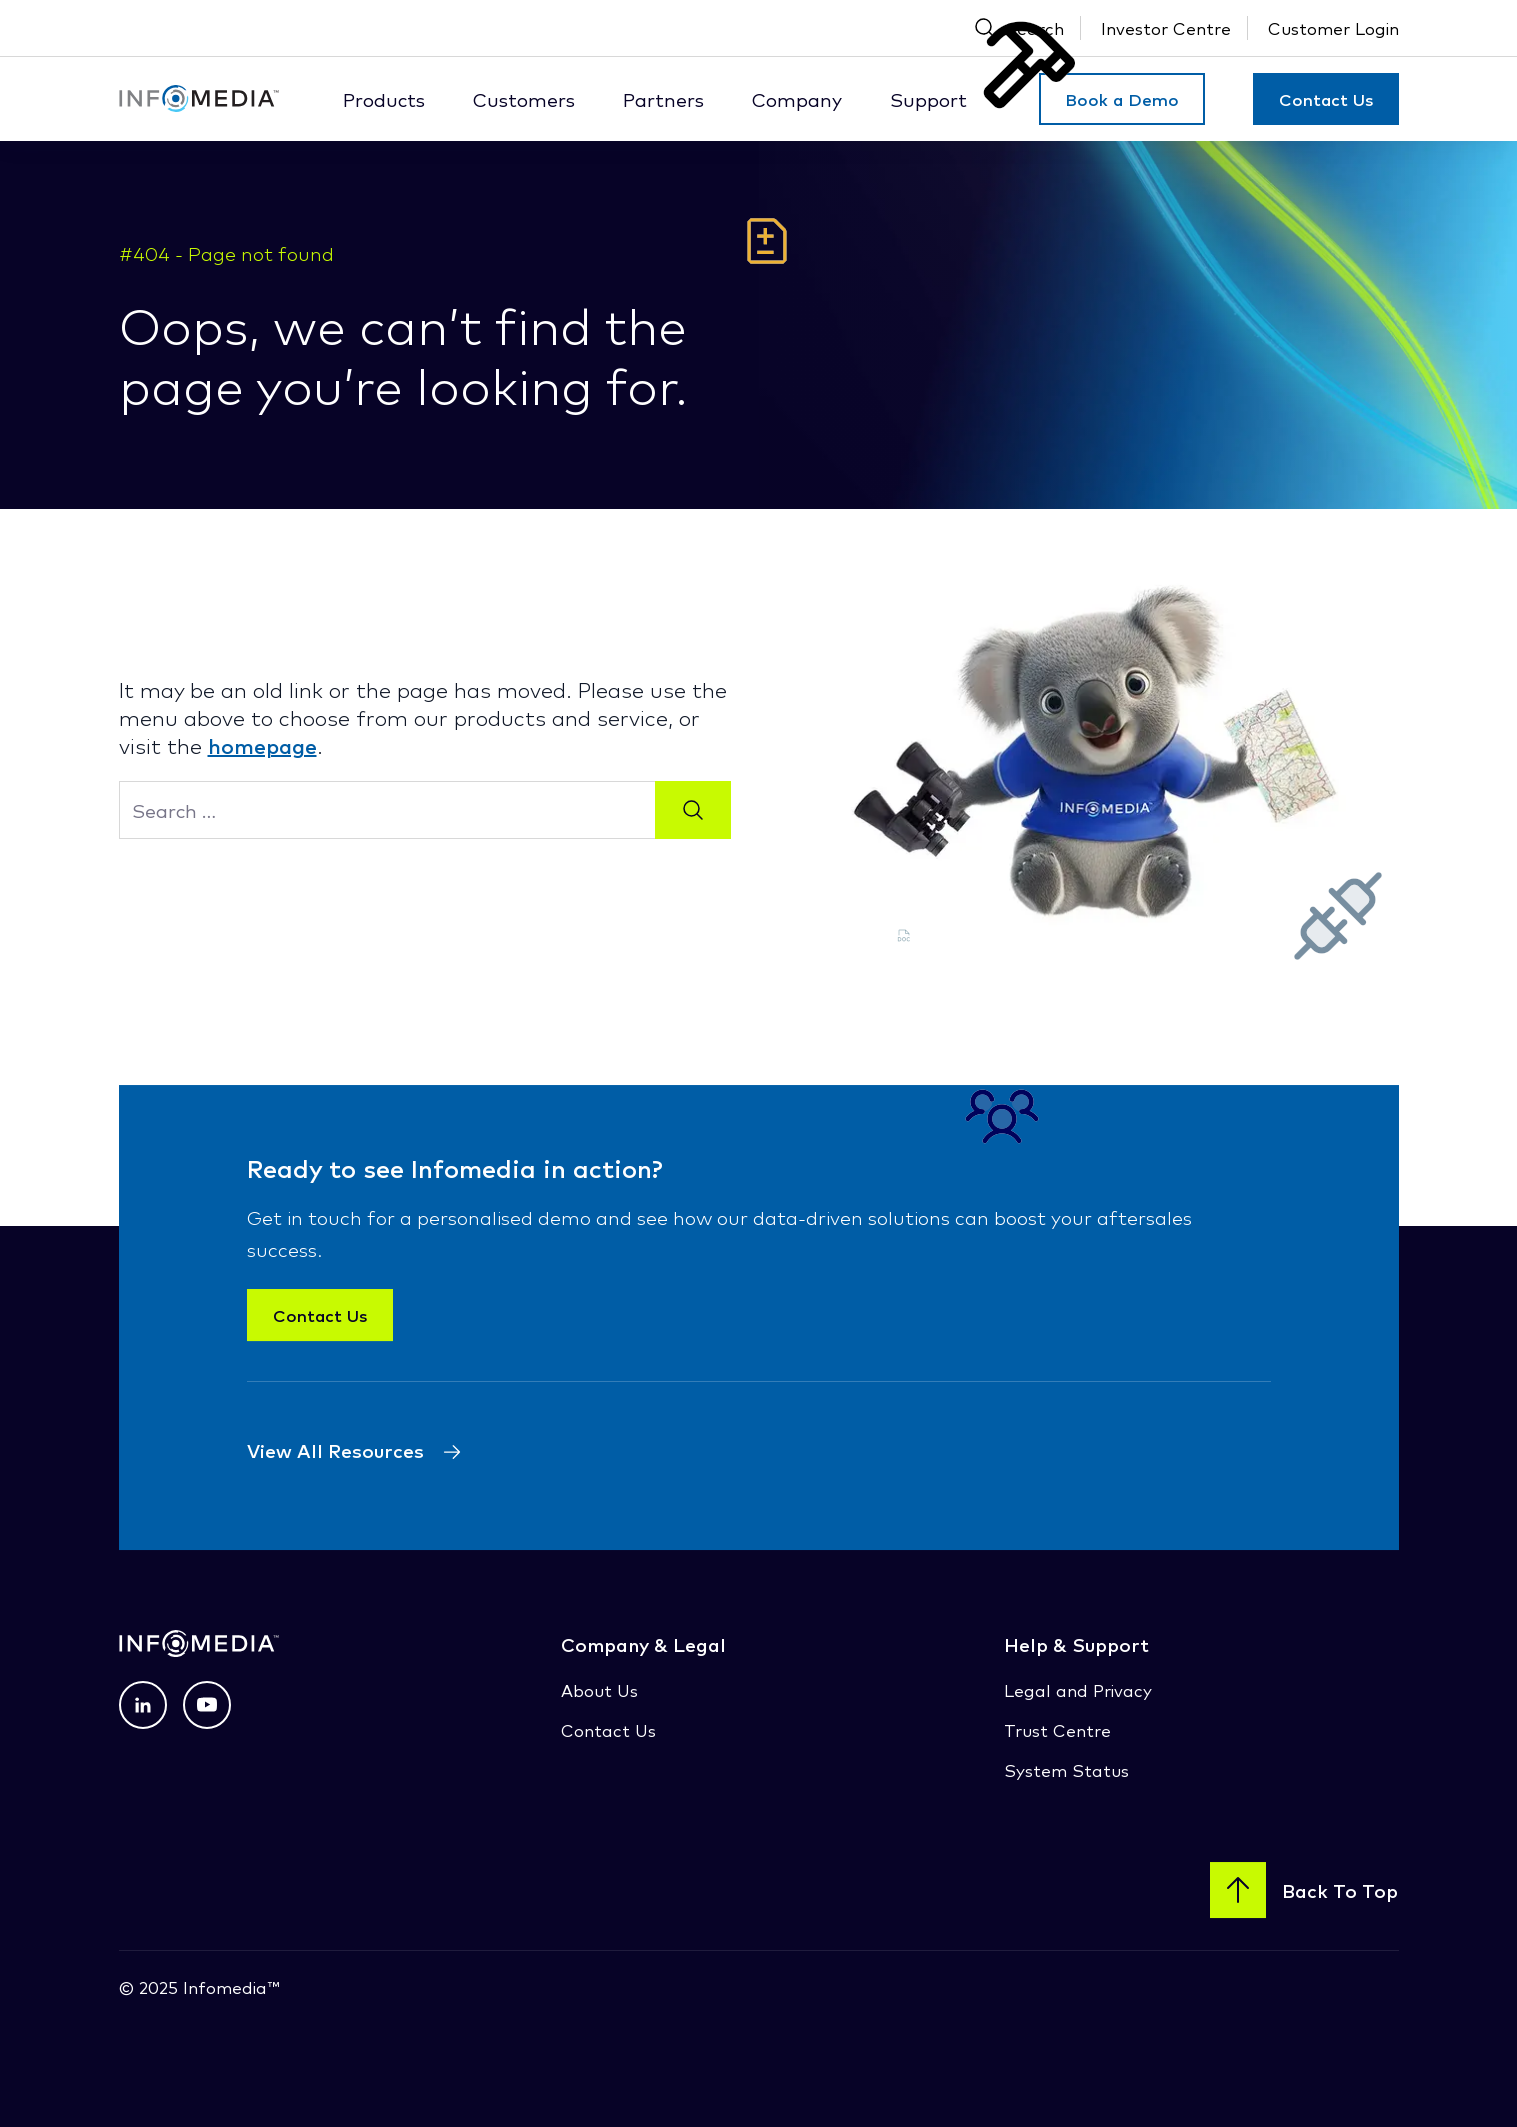  What do you see at coordinates (1002, 1114) in the screenshot?
I see `view group members` at bounding box center [1002, 1114].